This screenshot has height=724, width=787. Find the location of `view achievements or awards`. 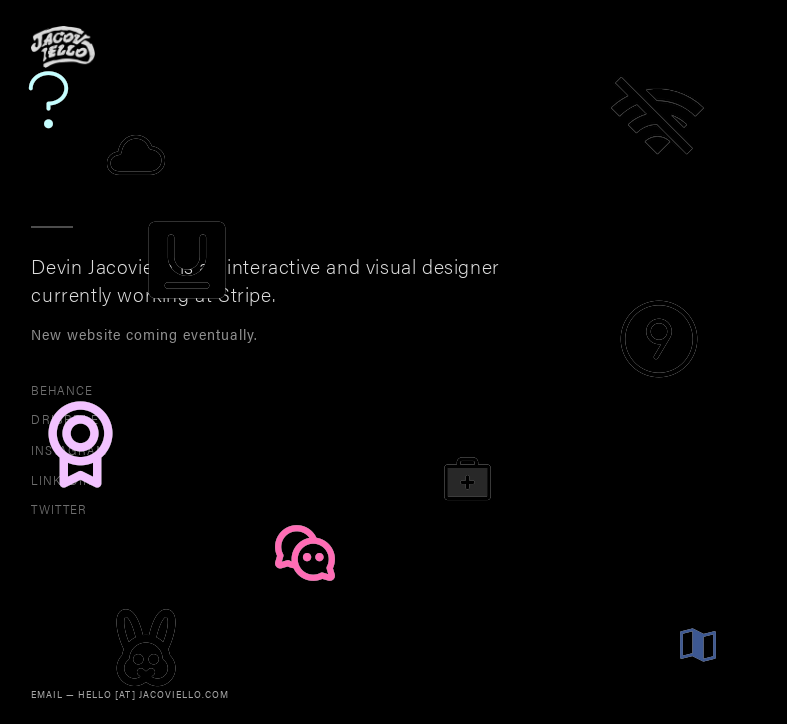

view achievements or awards is located at coordinates (80, 444).